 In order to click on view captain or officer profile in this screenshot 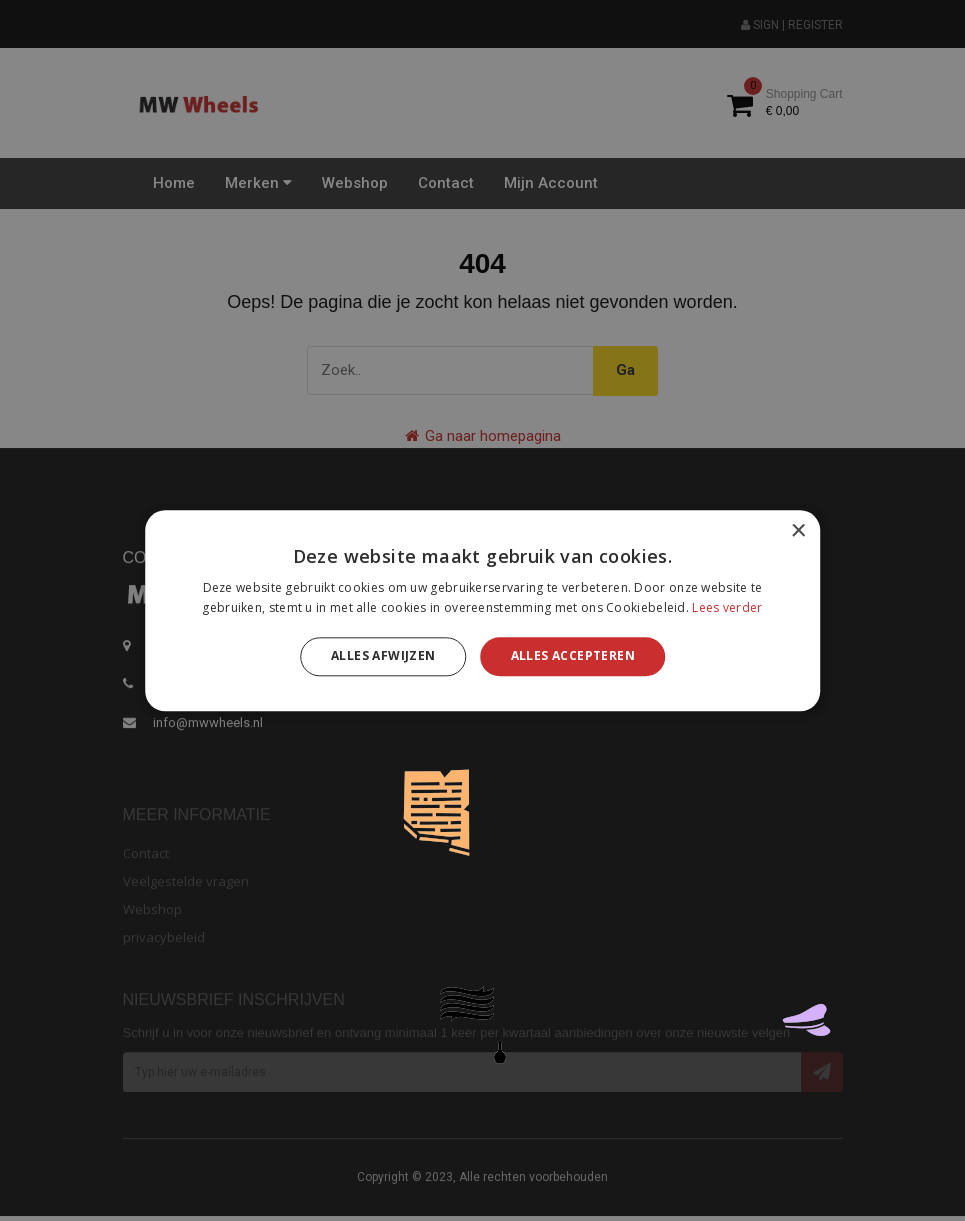, I will do `click(806, 1021)`.